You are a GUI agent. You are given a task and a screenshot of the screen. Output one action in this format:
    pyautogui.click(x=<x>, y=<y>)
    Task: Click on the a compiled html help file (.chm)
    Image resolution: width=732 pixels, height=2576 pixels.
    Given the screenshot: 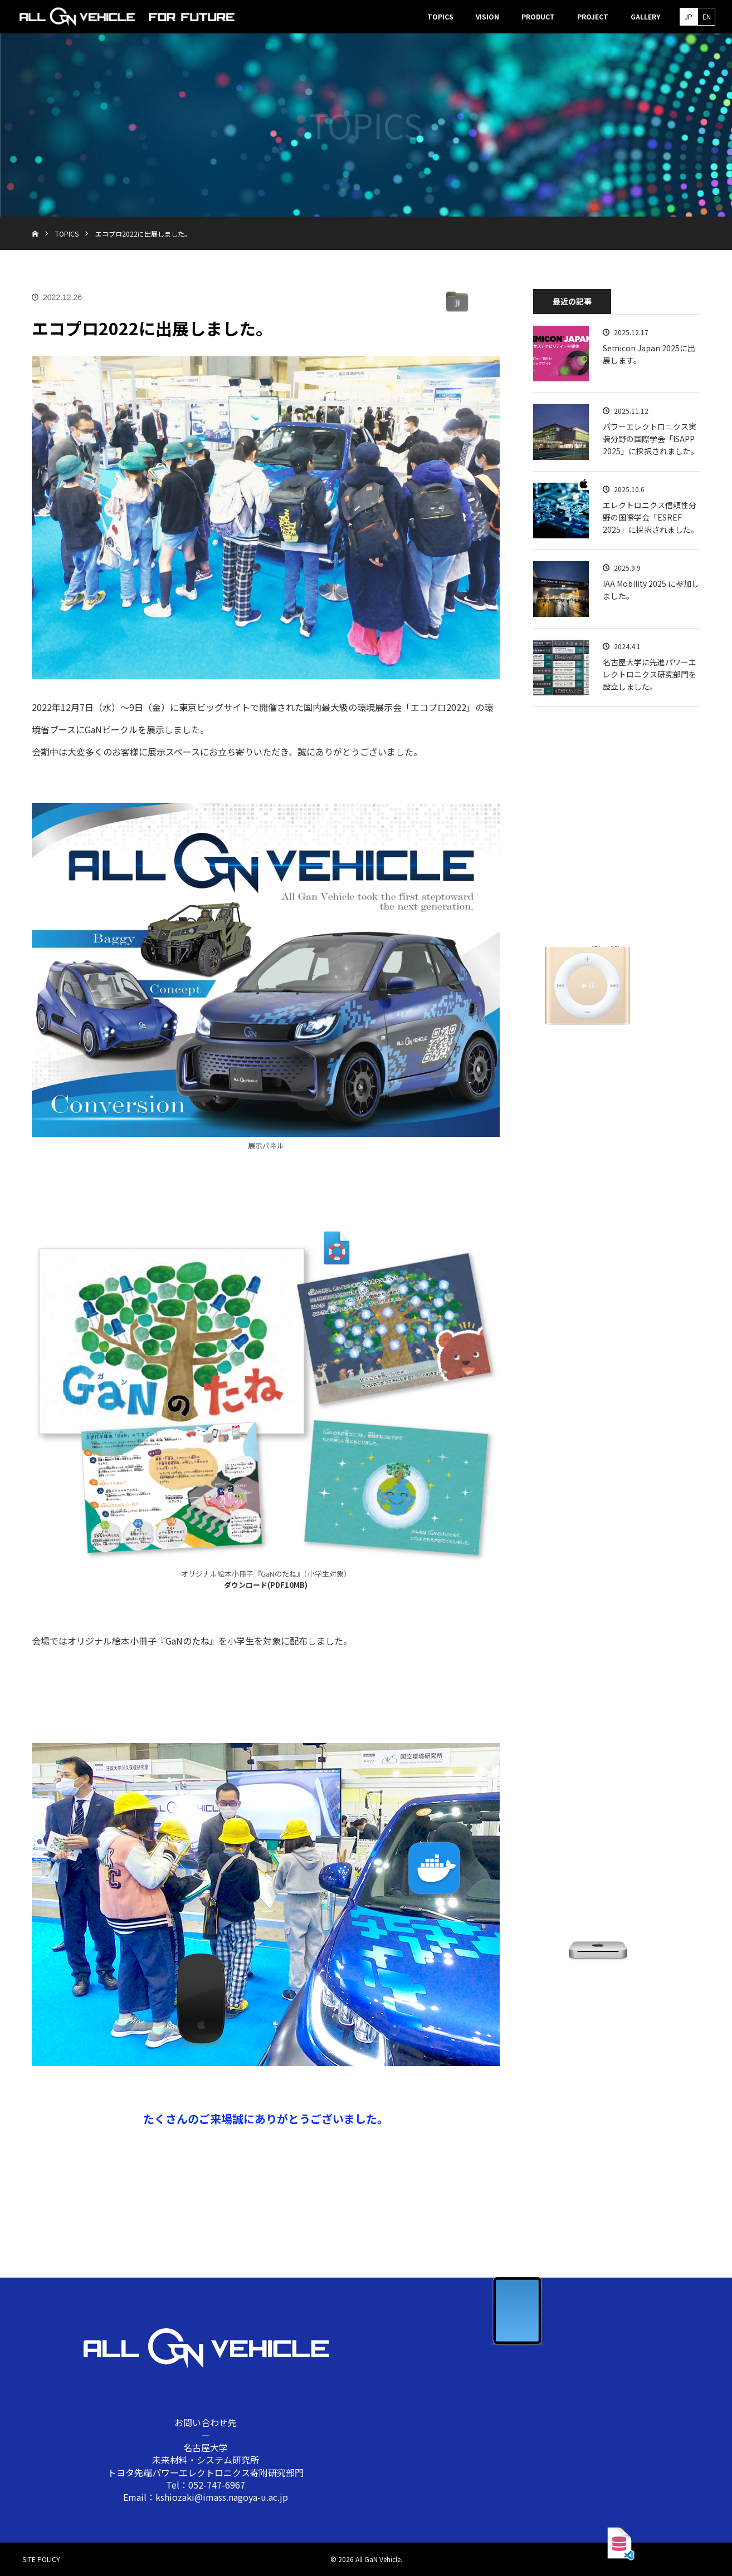 What is the action you would take?
    pyautogui.click(x=336, y=1248)
    